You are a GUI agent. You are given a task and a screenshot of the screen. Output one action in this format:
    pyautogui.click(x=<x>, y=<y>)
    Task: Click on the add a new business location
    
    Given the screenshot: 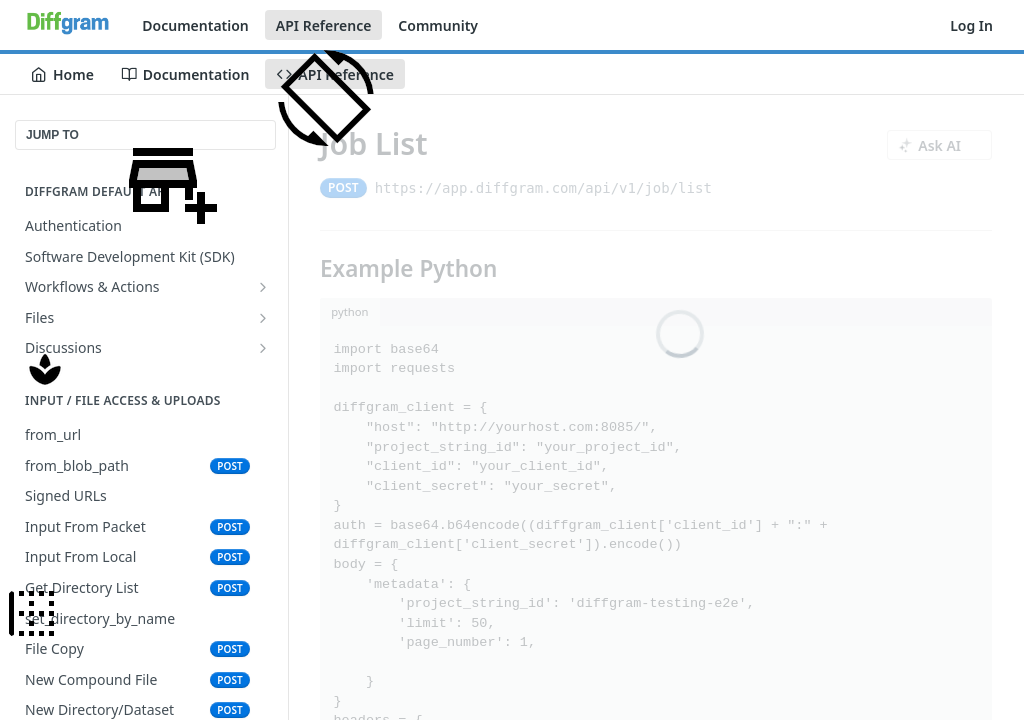 What is the action you would take?
    pyautogui.click(x=173, y=180)
    